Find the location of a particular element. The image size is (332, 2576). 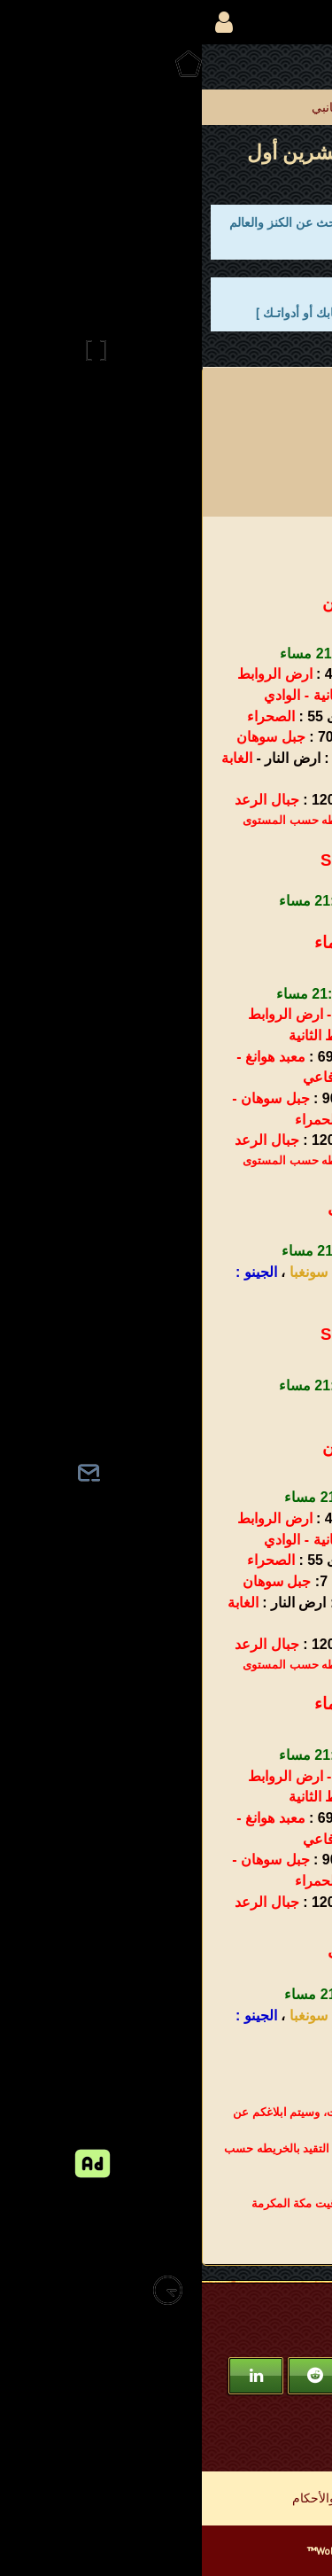

indicates sponsored or advertisement content is located at coordinates (92, 2163).